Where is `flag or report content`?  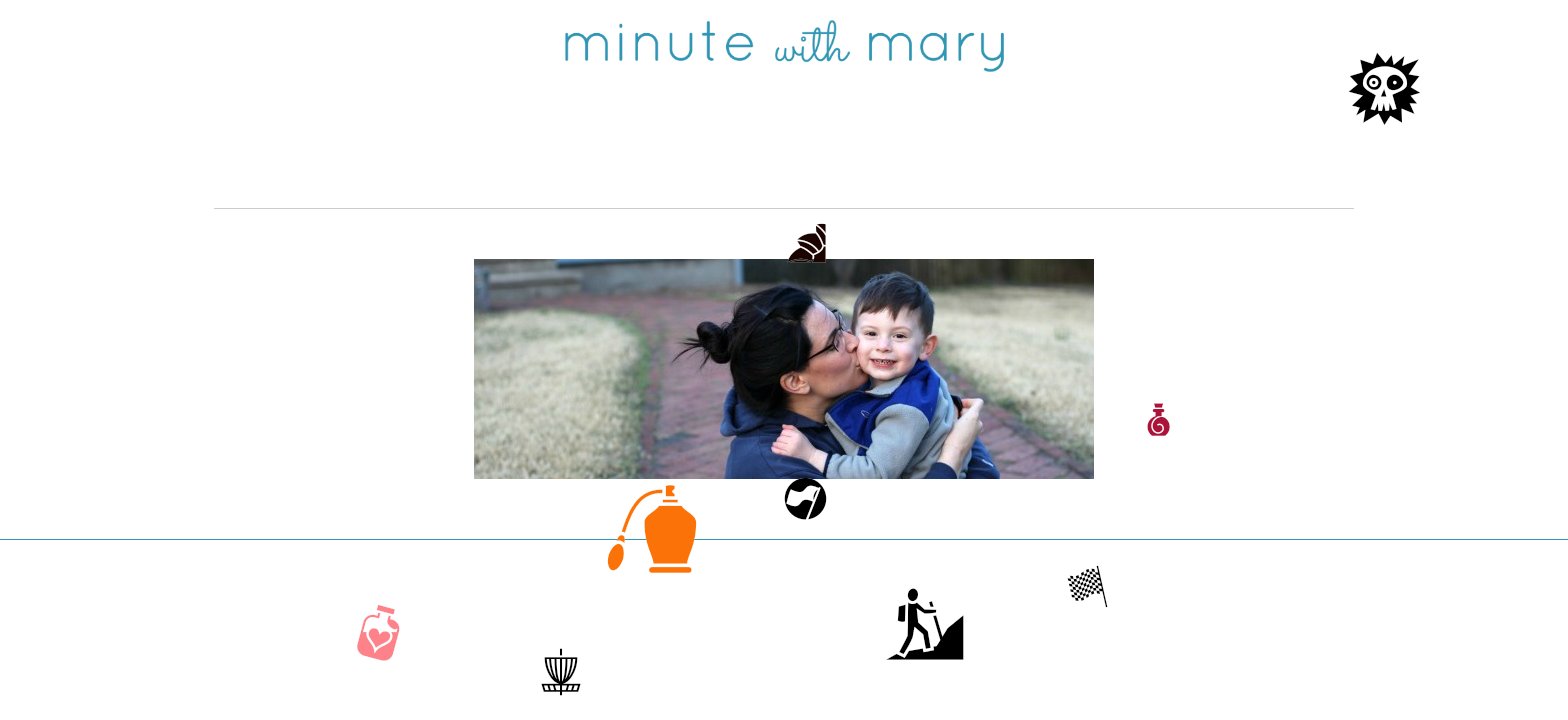 flag or report content is located at coordinates (805, 498).